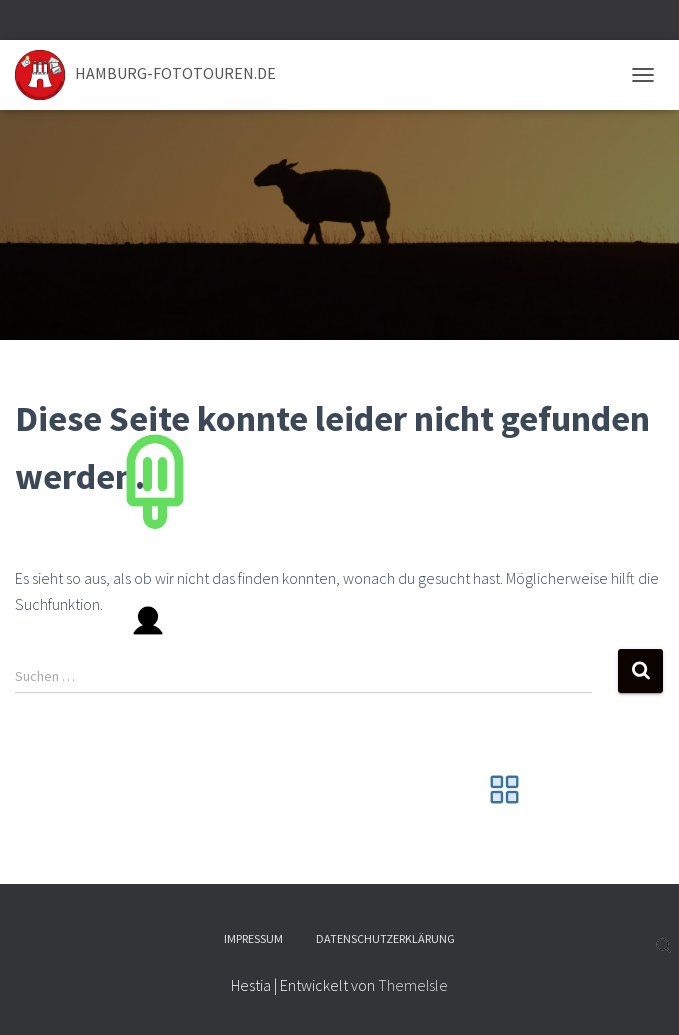  I want to click on view your profile, so click(148, 621).